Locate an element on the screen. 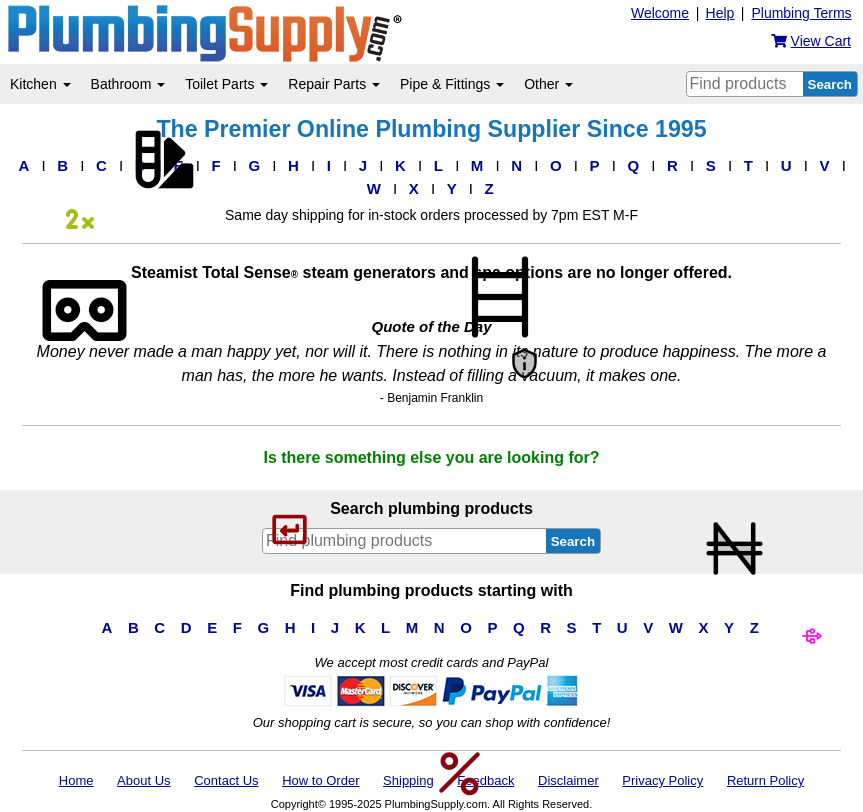 This screenshot has height=812, width=863. access color palette or theme settings is located at coordinates (164, 159).